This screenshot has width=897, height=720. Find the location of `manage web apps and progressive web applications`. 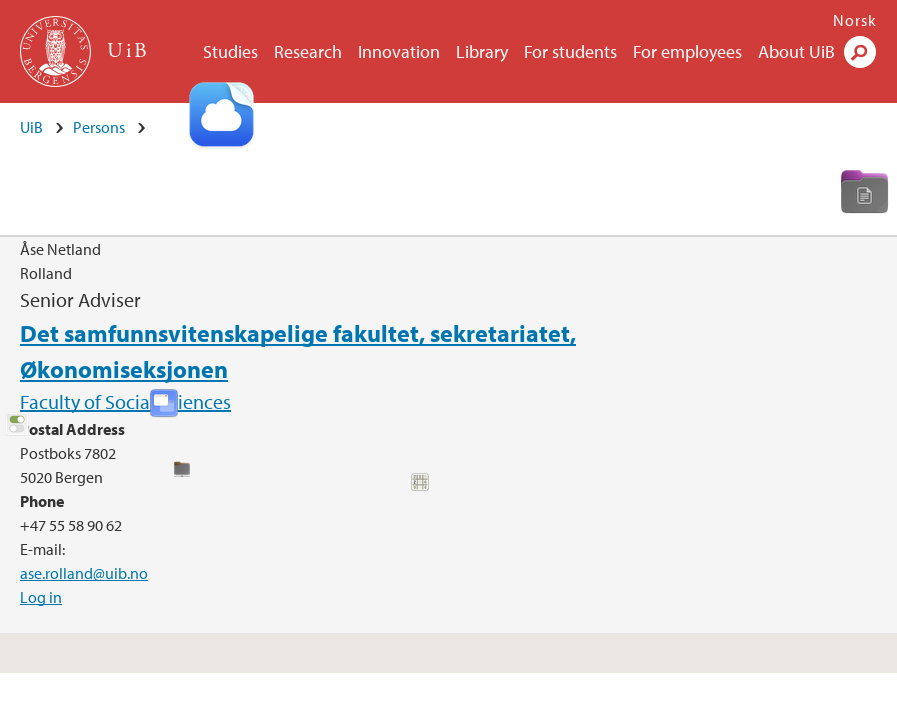

manage web apps and progressive web applications is located at coordinates (221, 114).